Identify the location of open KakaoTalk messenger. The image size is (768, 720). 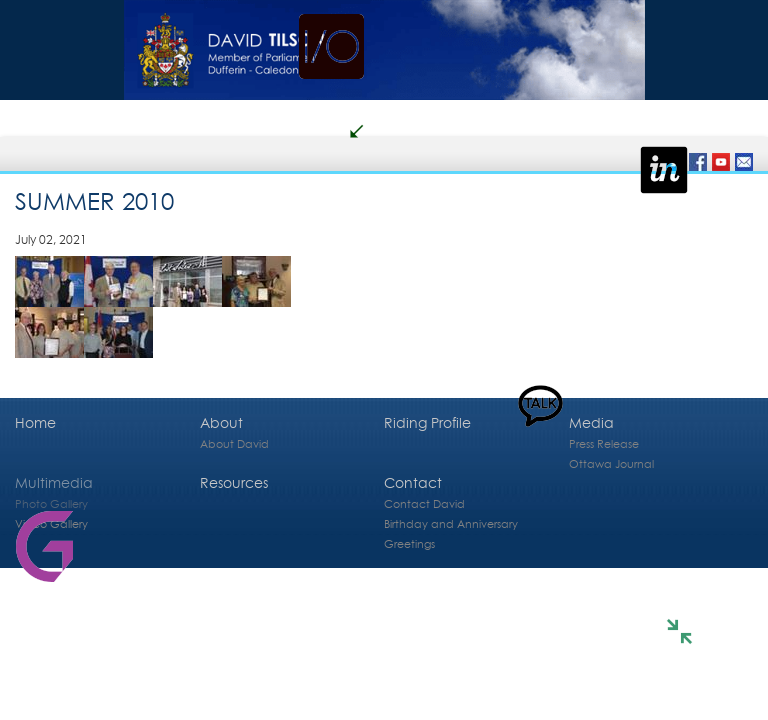
(540, 404).